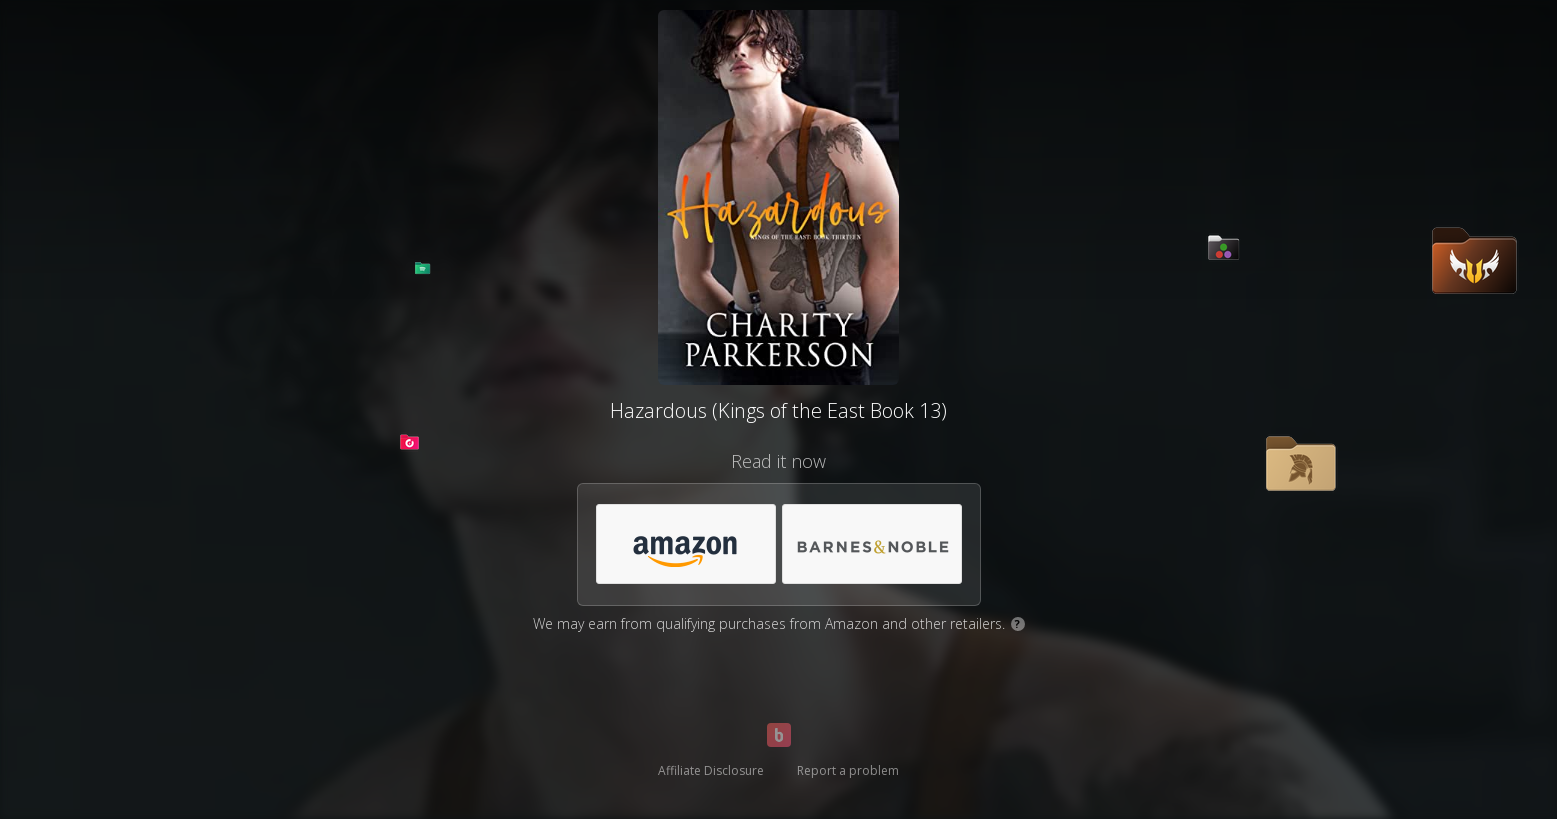 This screenshot has height=819, width=1557. Describe the element at coordinates (409, 442) in the screenshot. I see `open 4K Tokkit video downloads folder` at that location.